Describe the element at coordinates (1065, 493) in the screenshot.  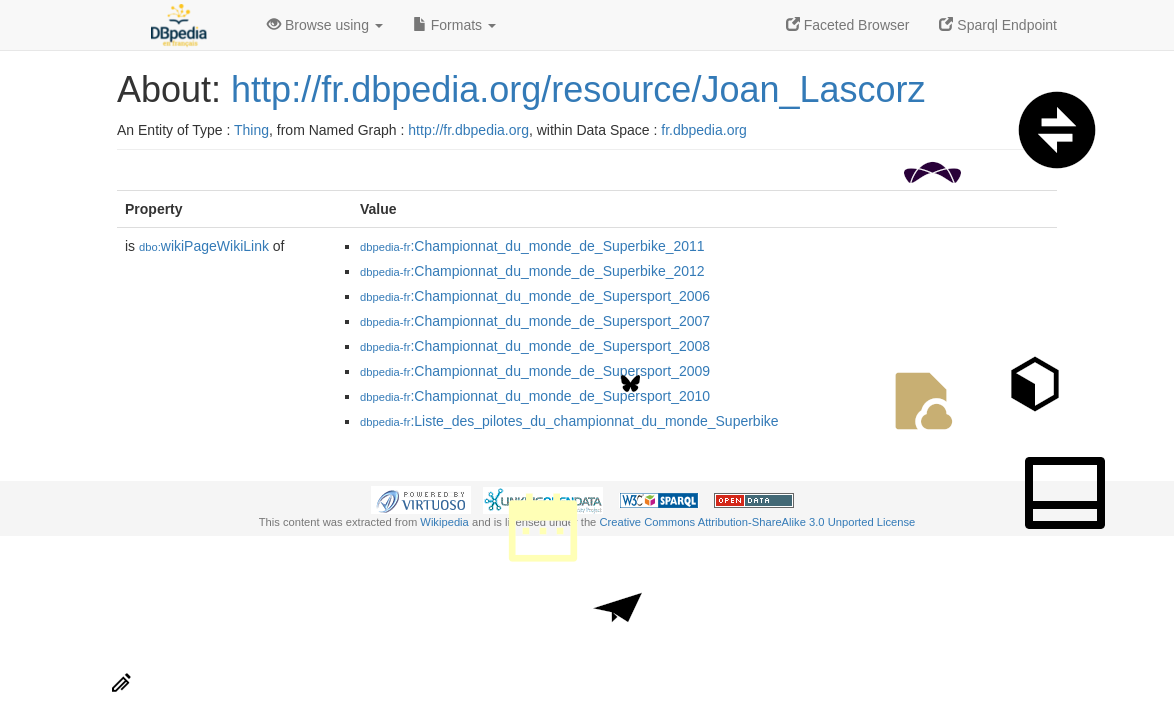
I see `switch to bottom panel layout` at that location.